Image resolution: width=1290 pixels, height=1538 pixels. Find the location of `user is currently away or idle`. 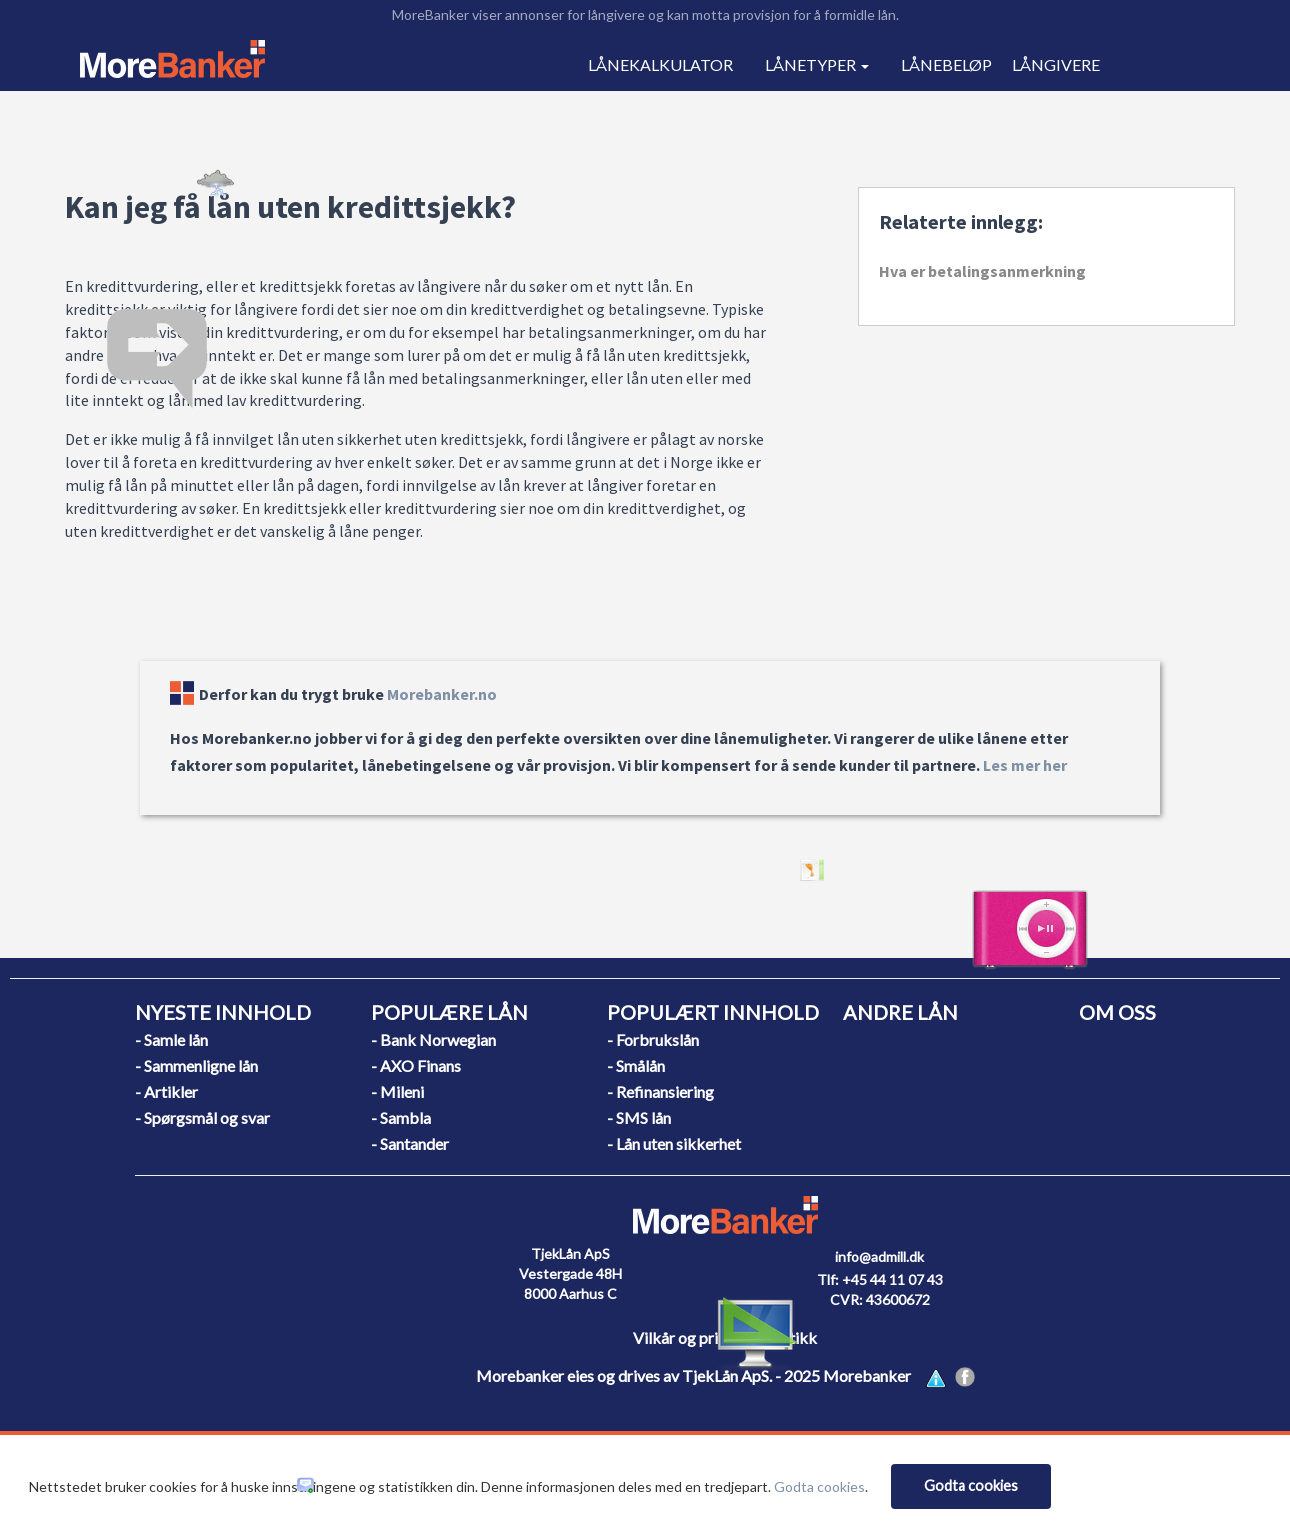

user is currently away or idle is located at coordinates (157, 359).